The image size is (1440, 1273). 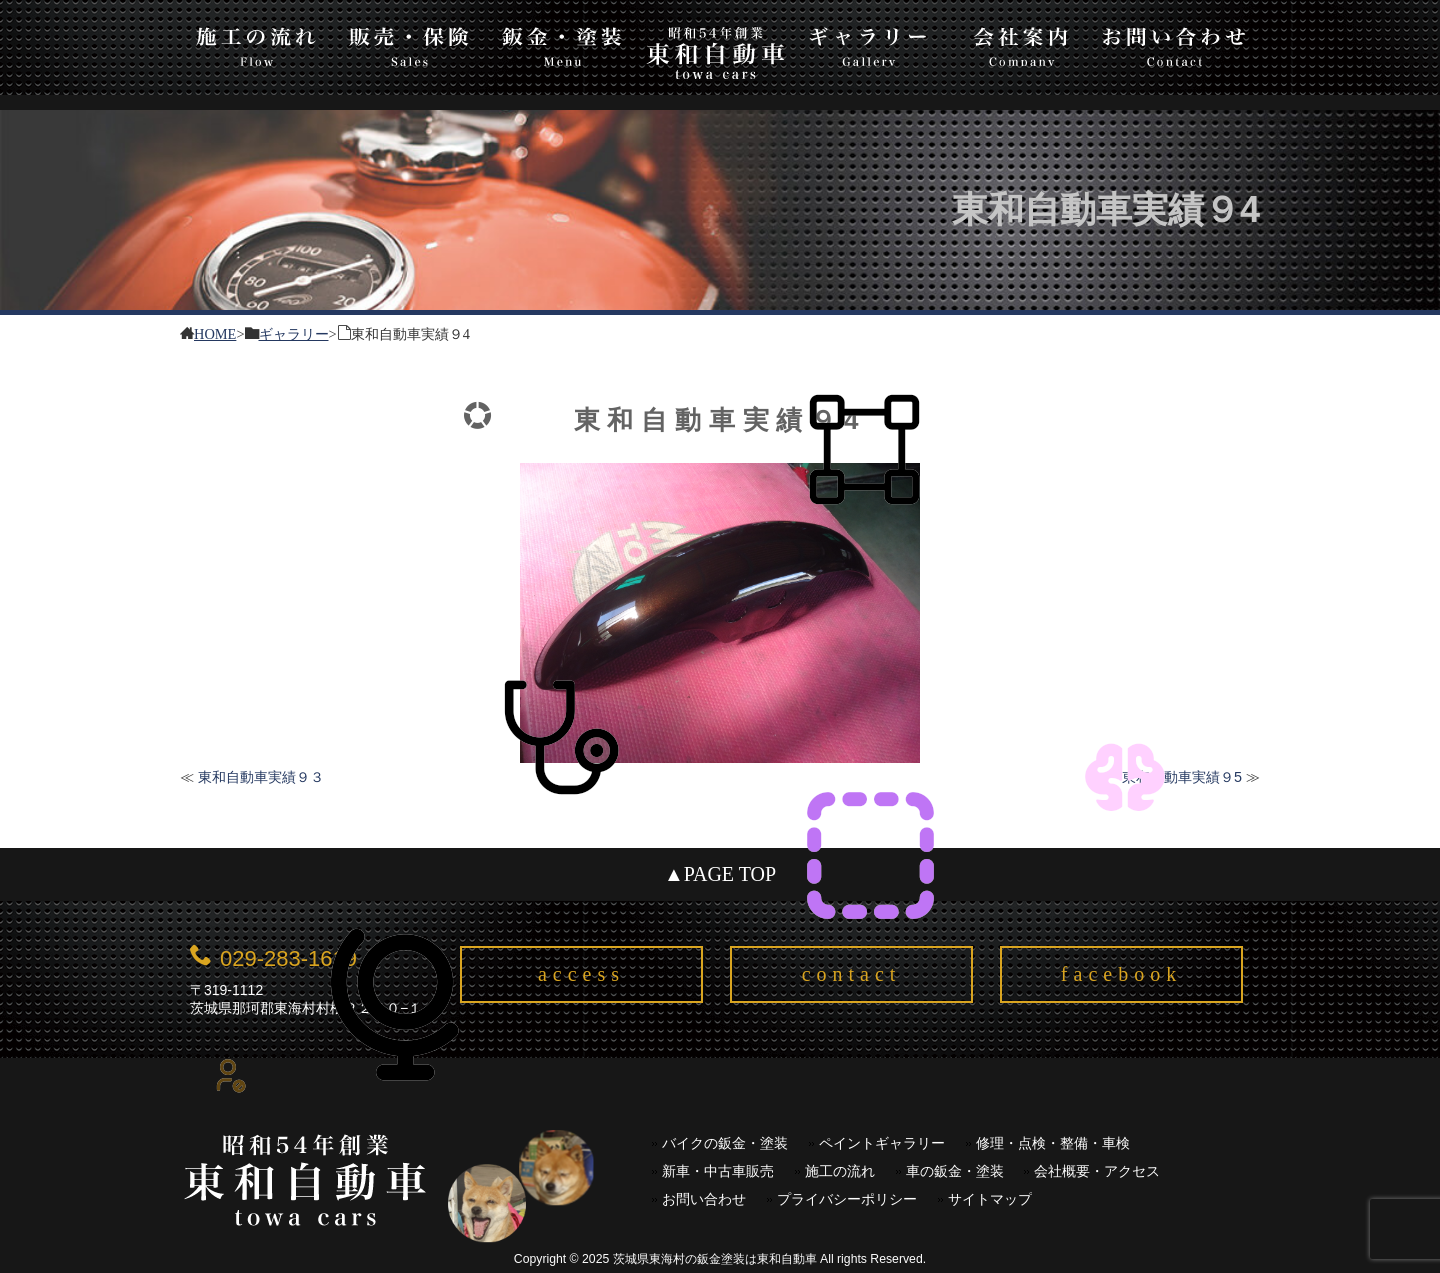 I want to click on cancel or block a user account, so click(x=228, y=1075).